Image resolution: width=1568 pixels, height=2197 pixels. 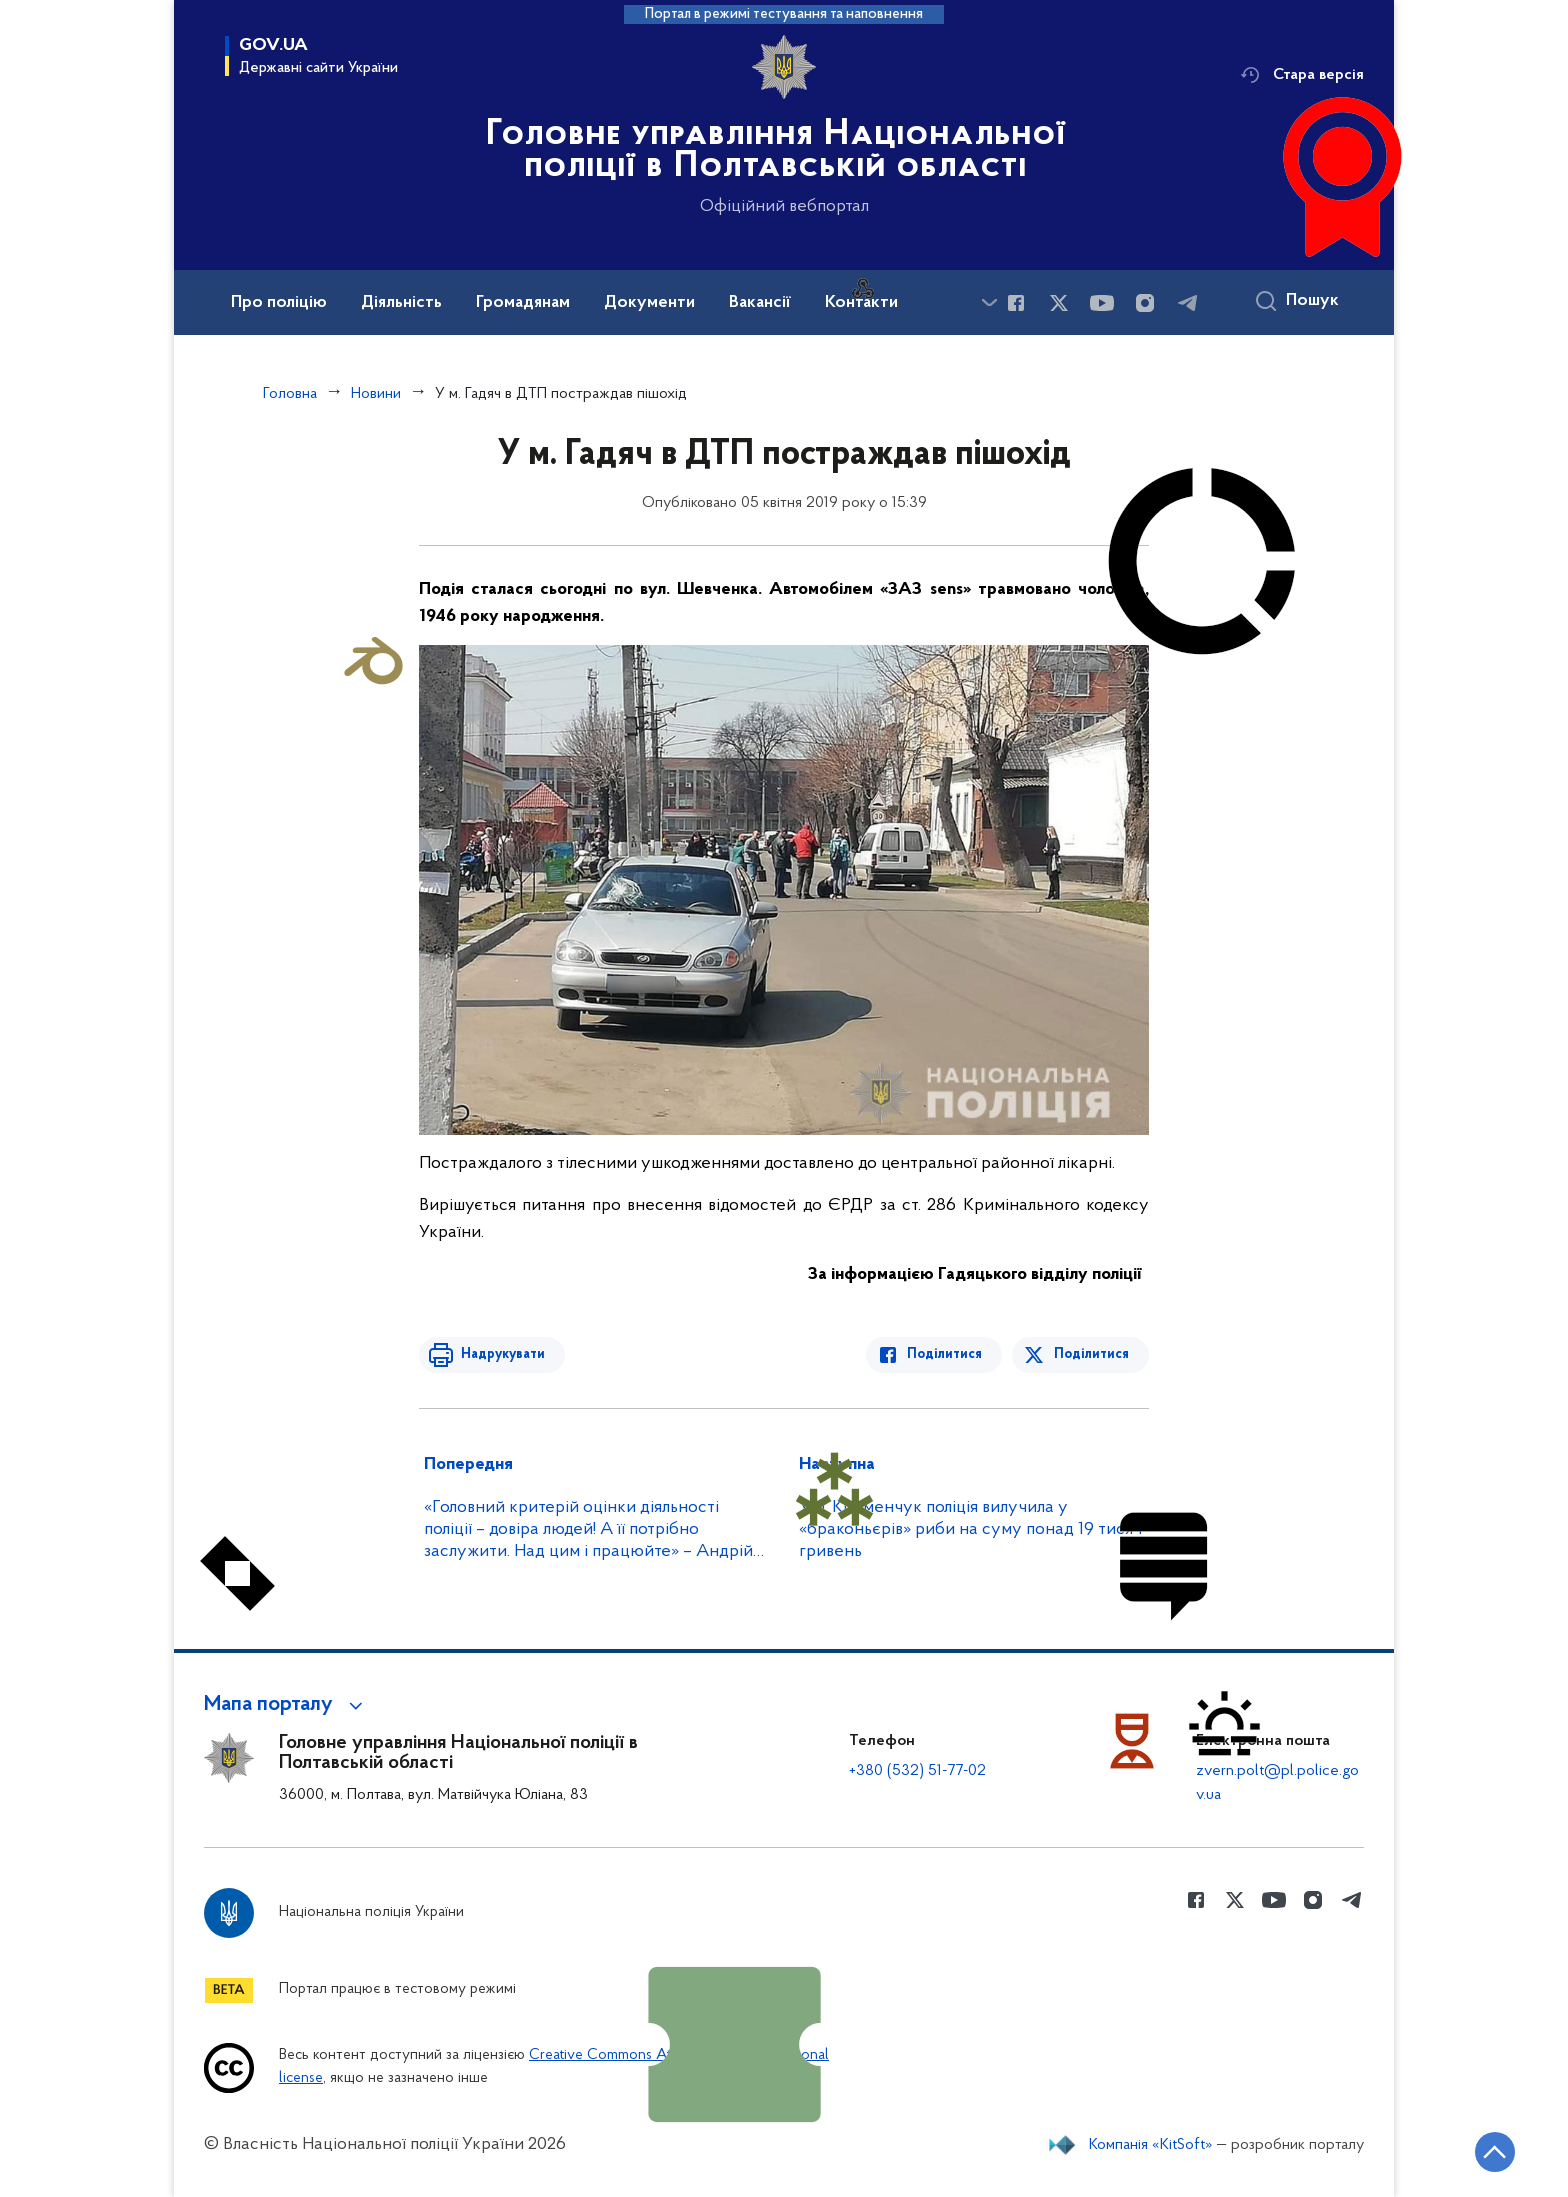 What do you see at coordinates (237, 1573) in the screenshot?
I see `ktor framework logo` at bounding box center [237, 1573].